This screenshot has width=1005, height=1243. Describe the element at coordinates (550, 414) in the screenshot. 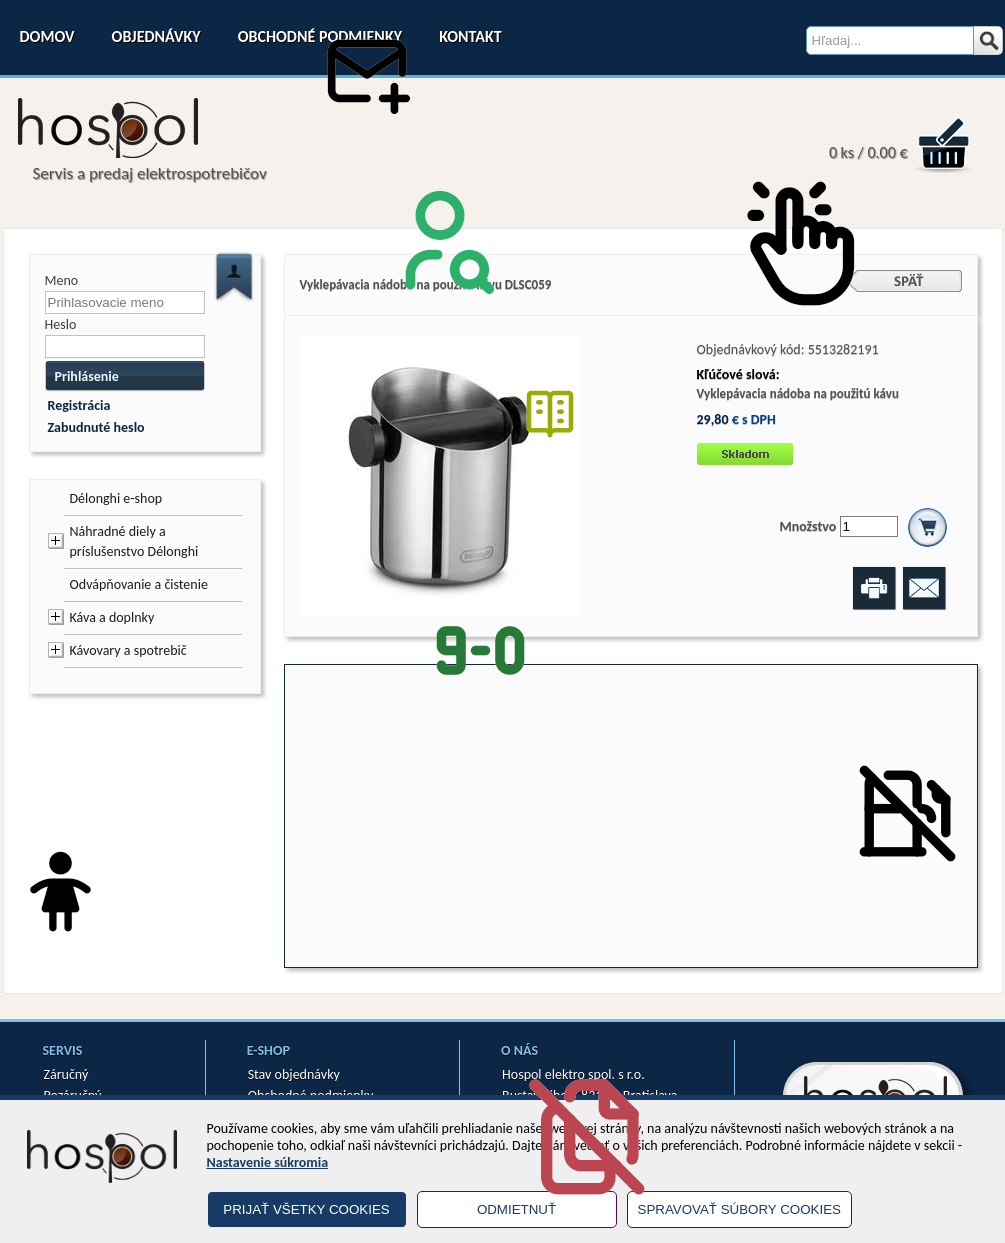

I see `access vocabulary or dictionary features` at that location.